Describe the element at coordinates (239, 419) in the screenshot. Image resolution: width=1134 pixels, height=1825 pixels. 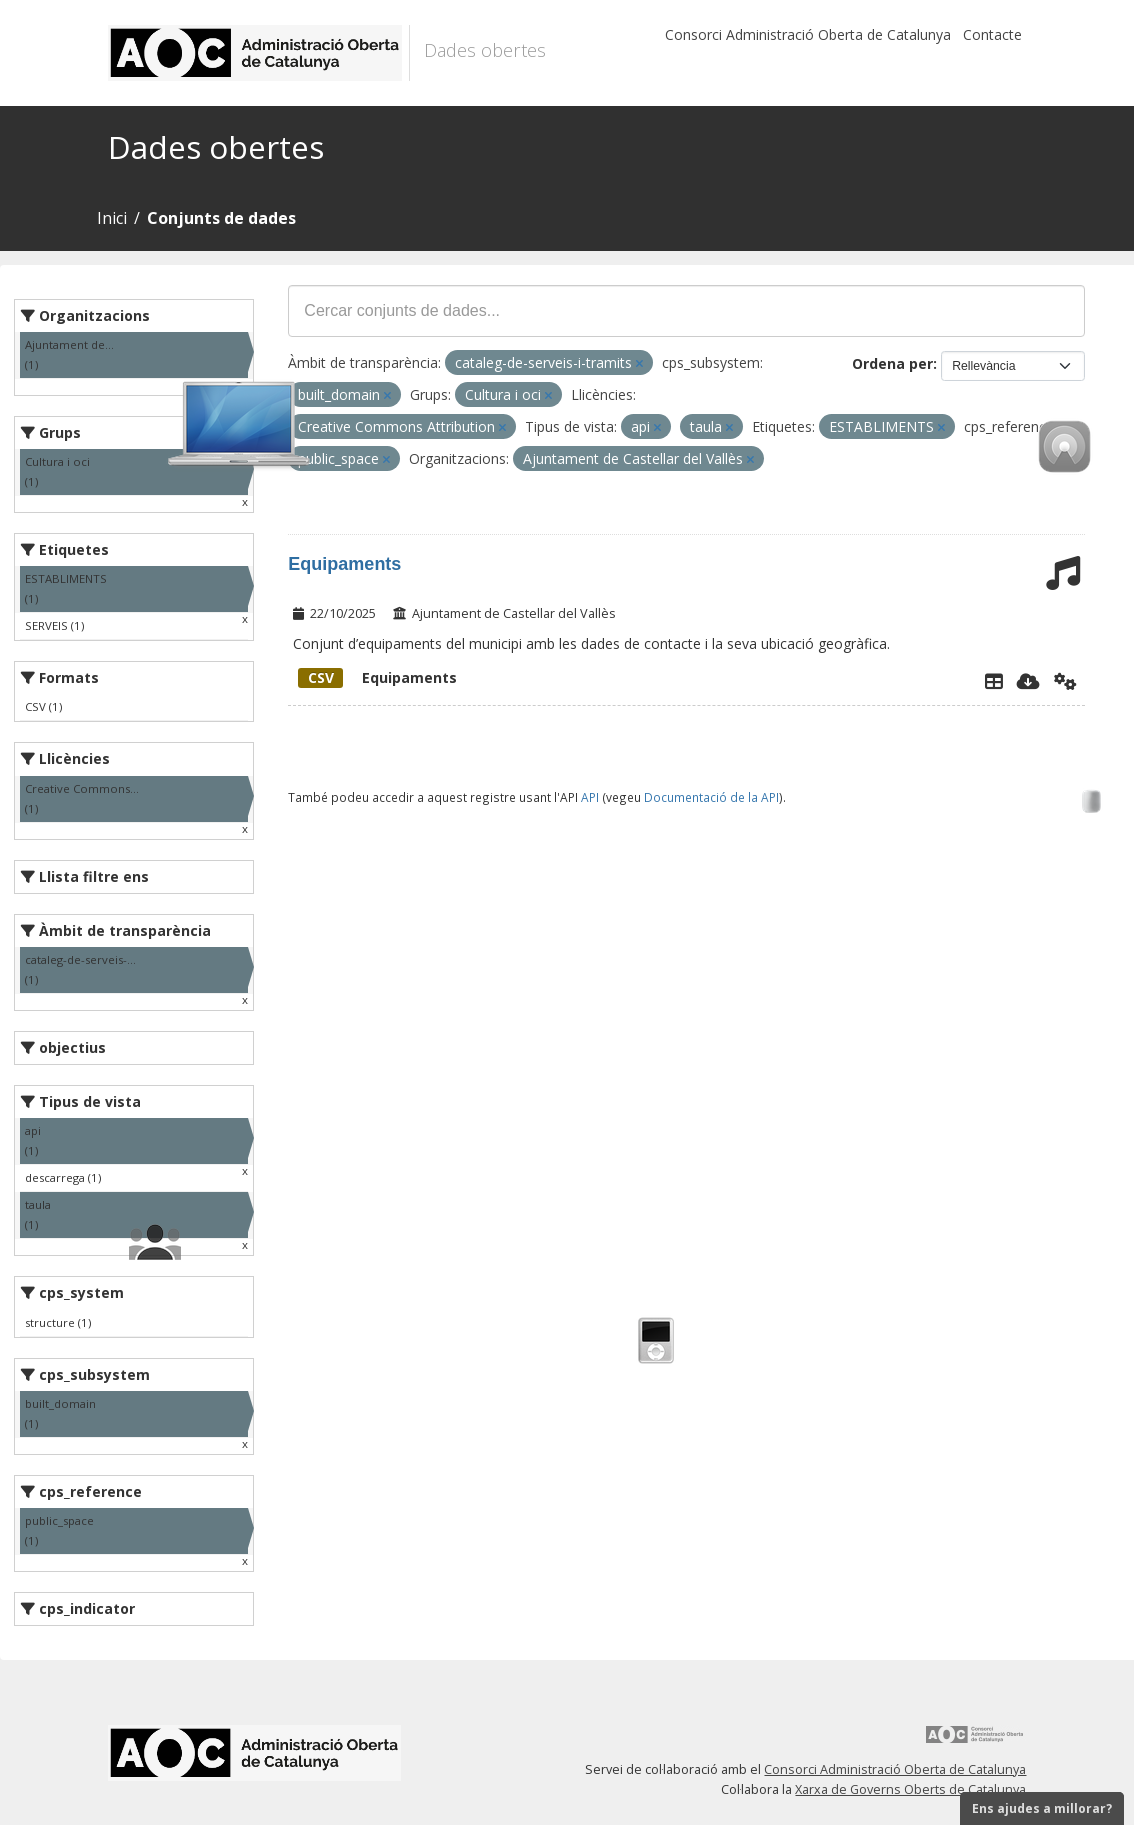
I see `represents a powerbook g4 laptop device` at that location.